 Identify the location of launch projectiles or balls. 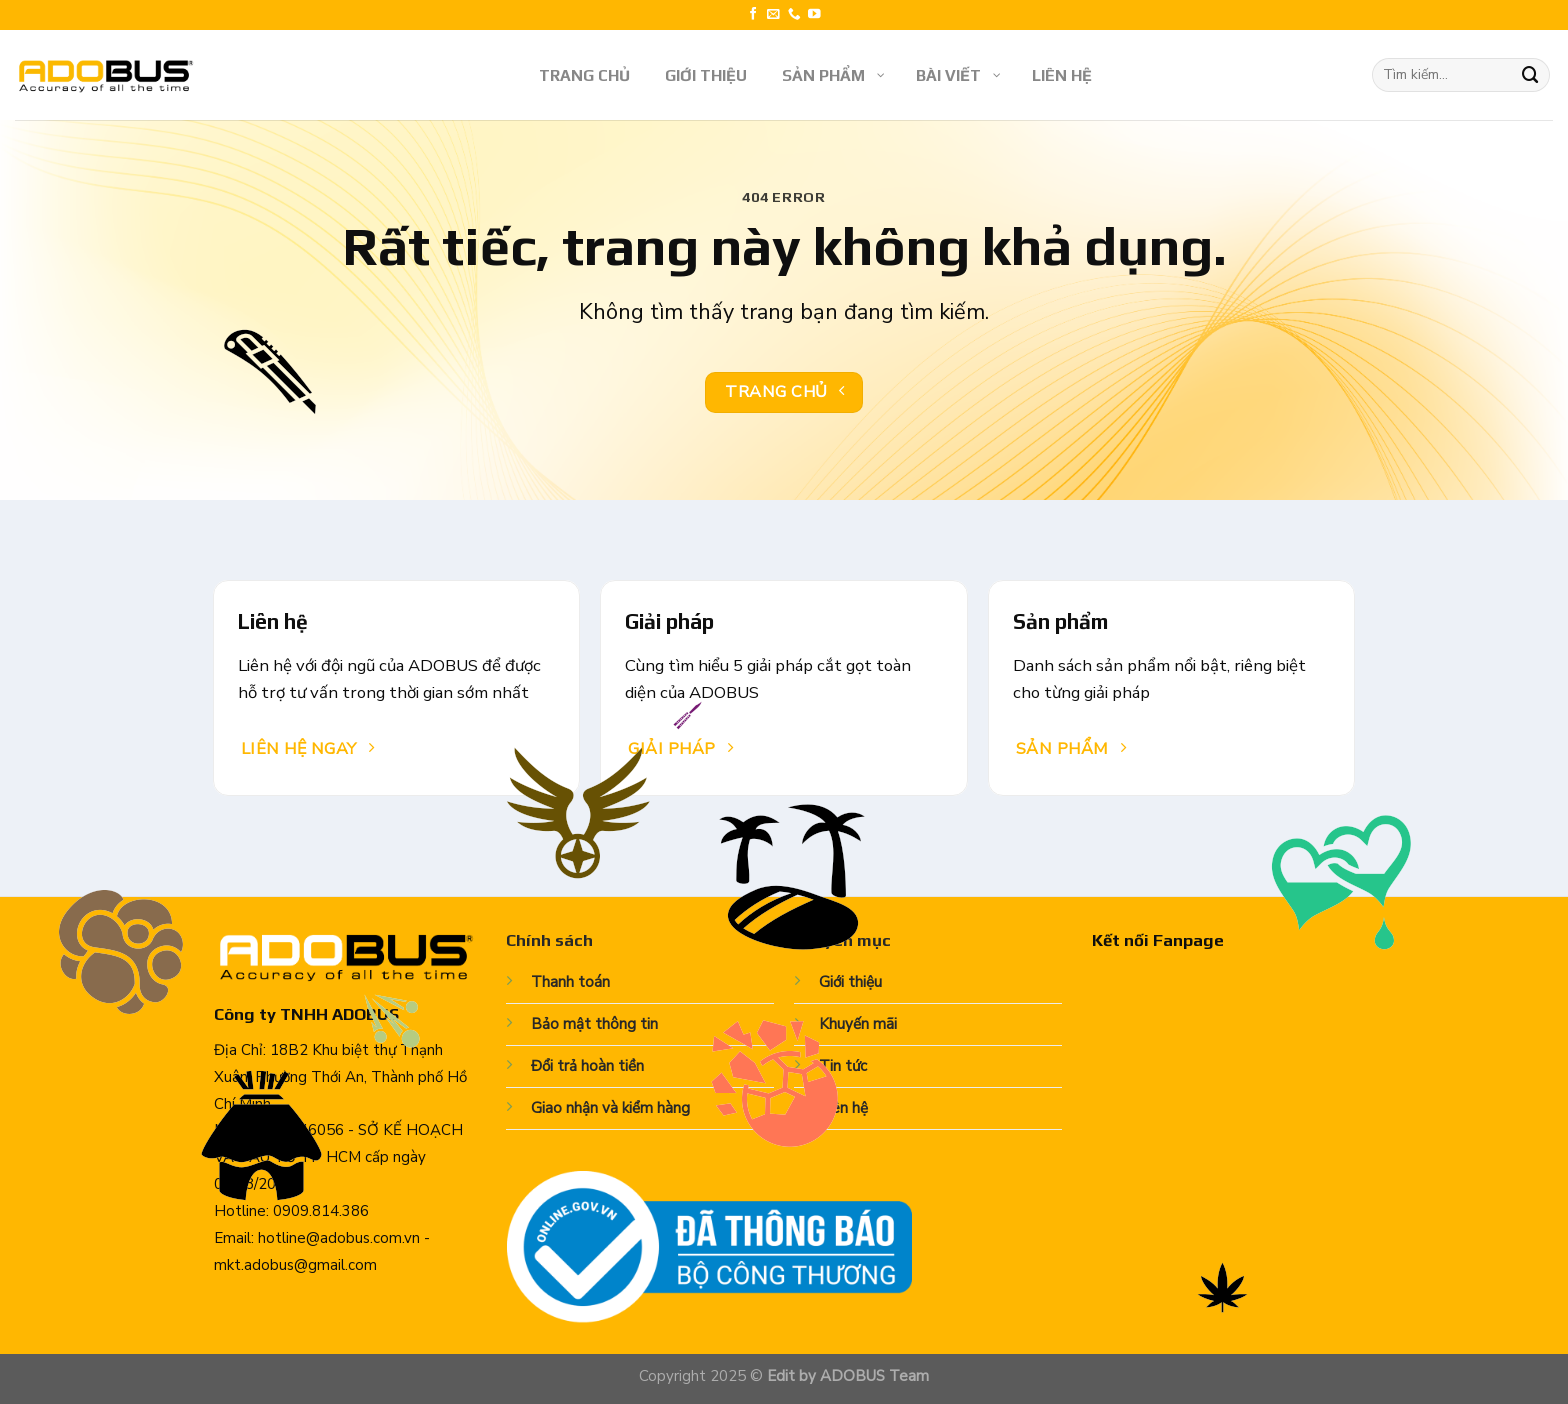
(392, 1019).